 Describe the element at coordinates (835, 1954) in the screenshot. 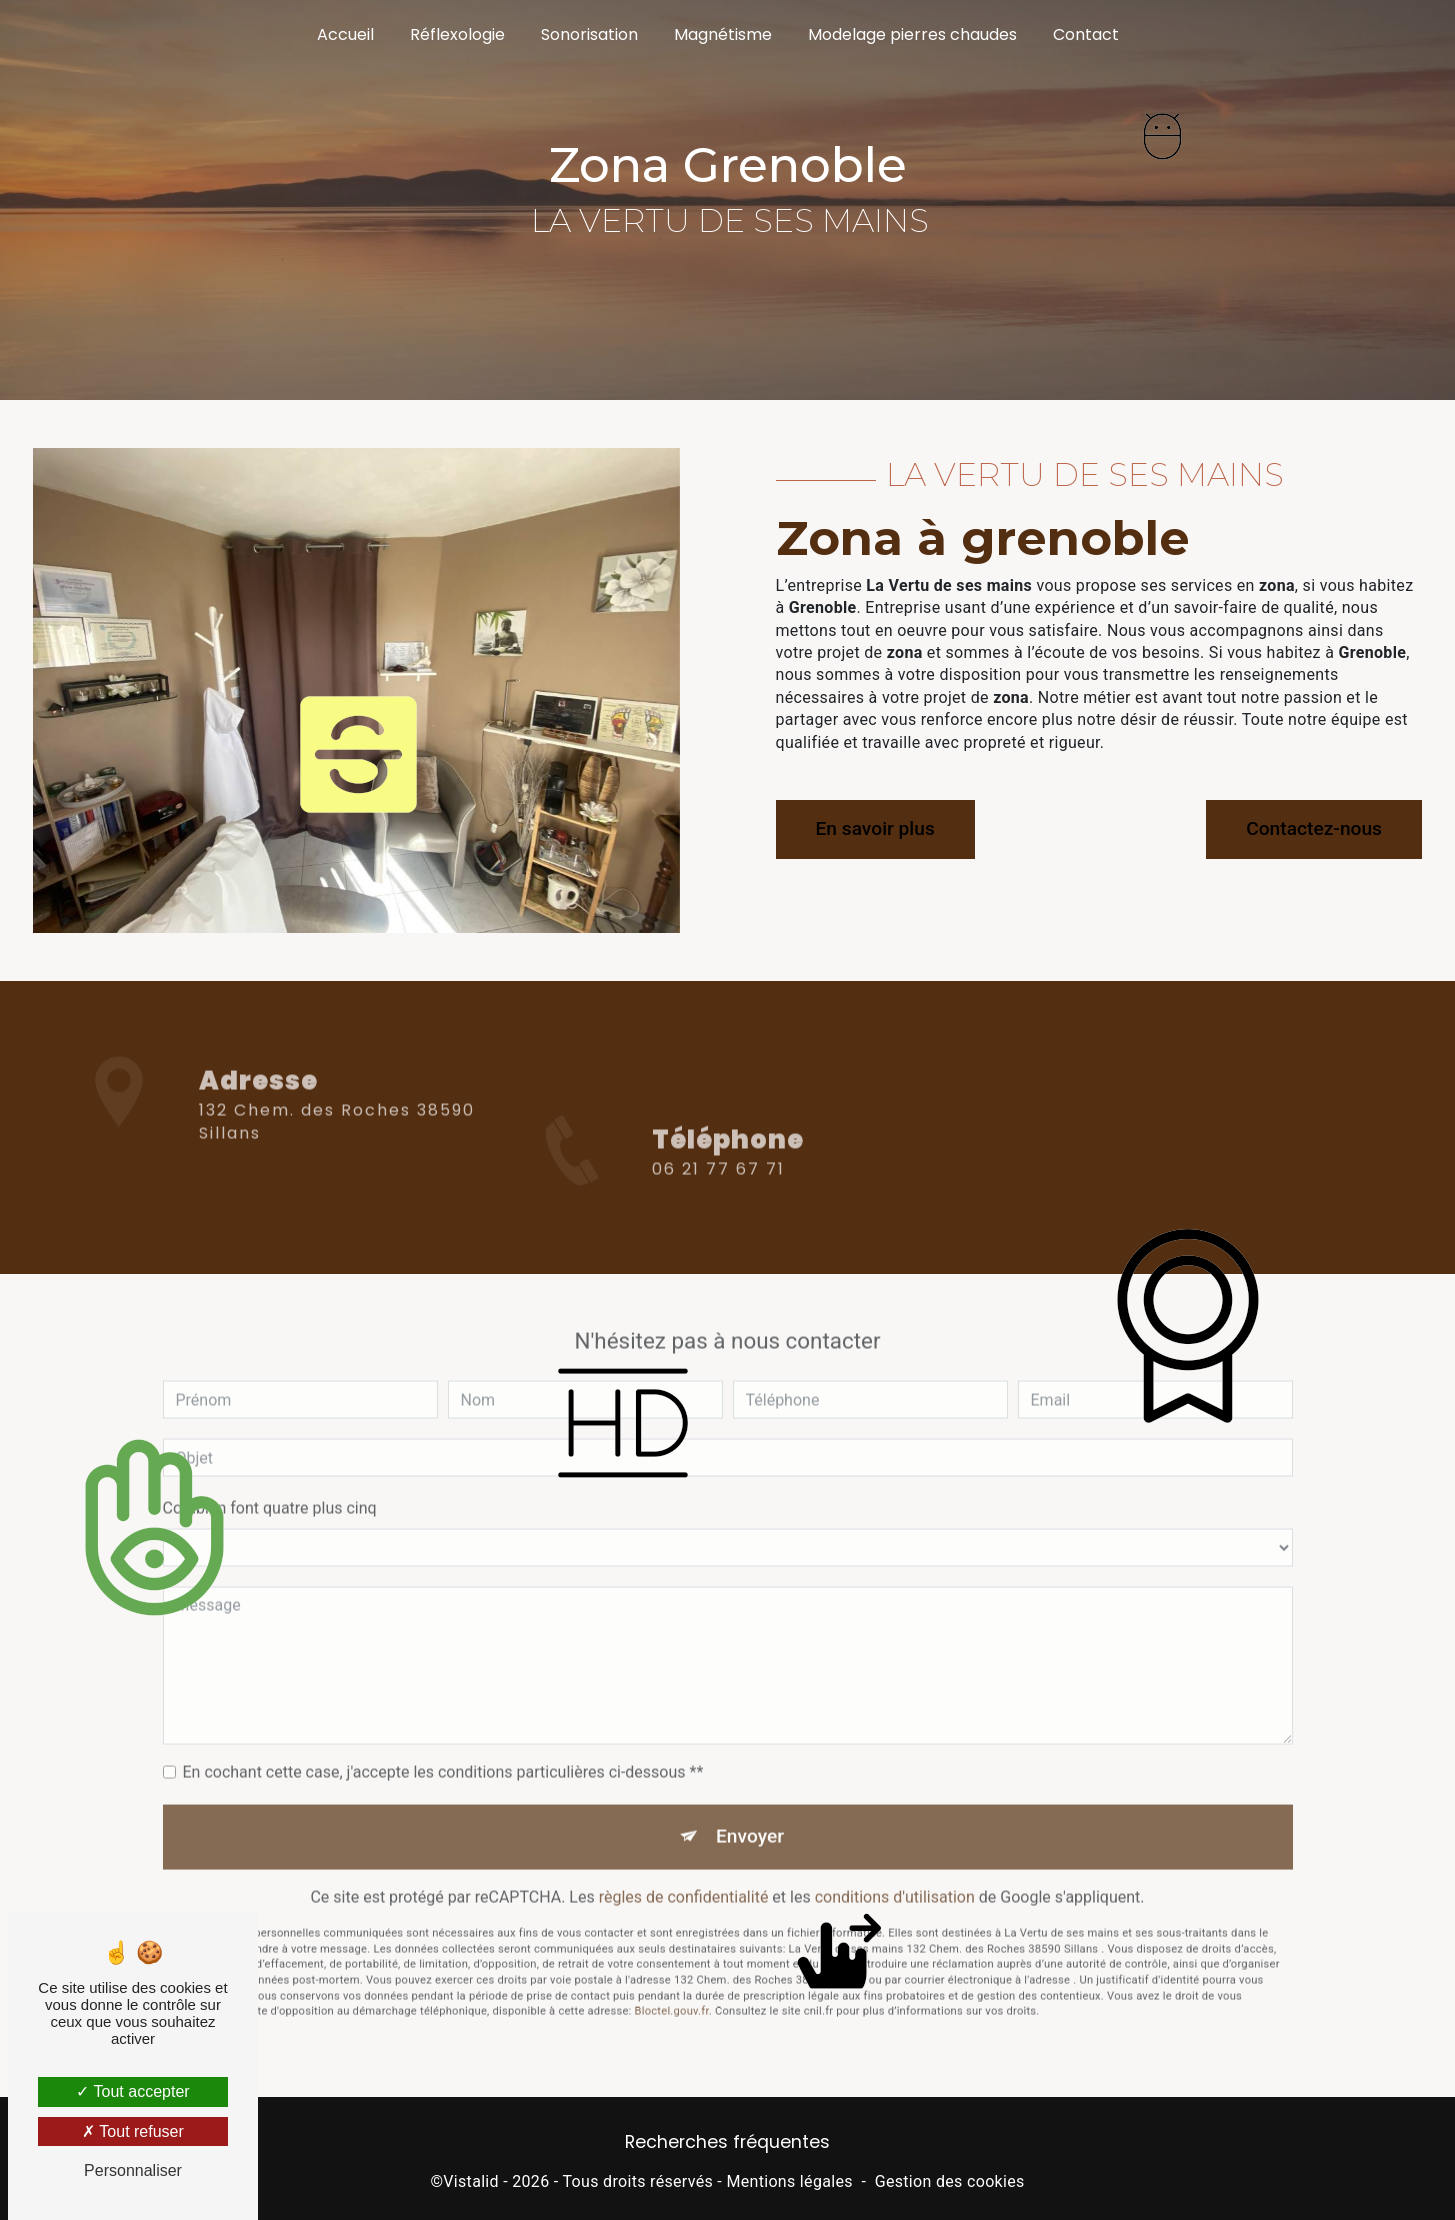

I see `swipe right to continue or proceed` at that location.